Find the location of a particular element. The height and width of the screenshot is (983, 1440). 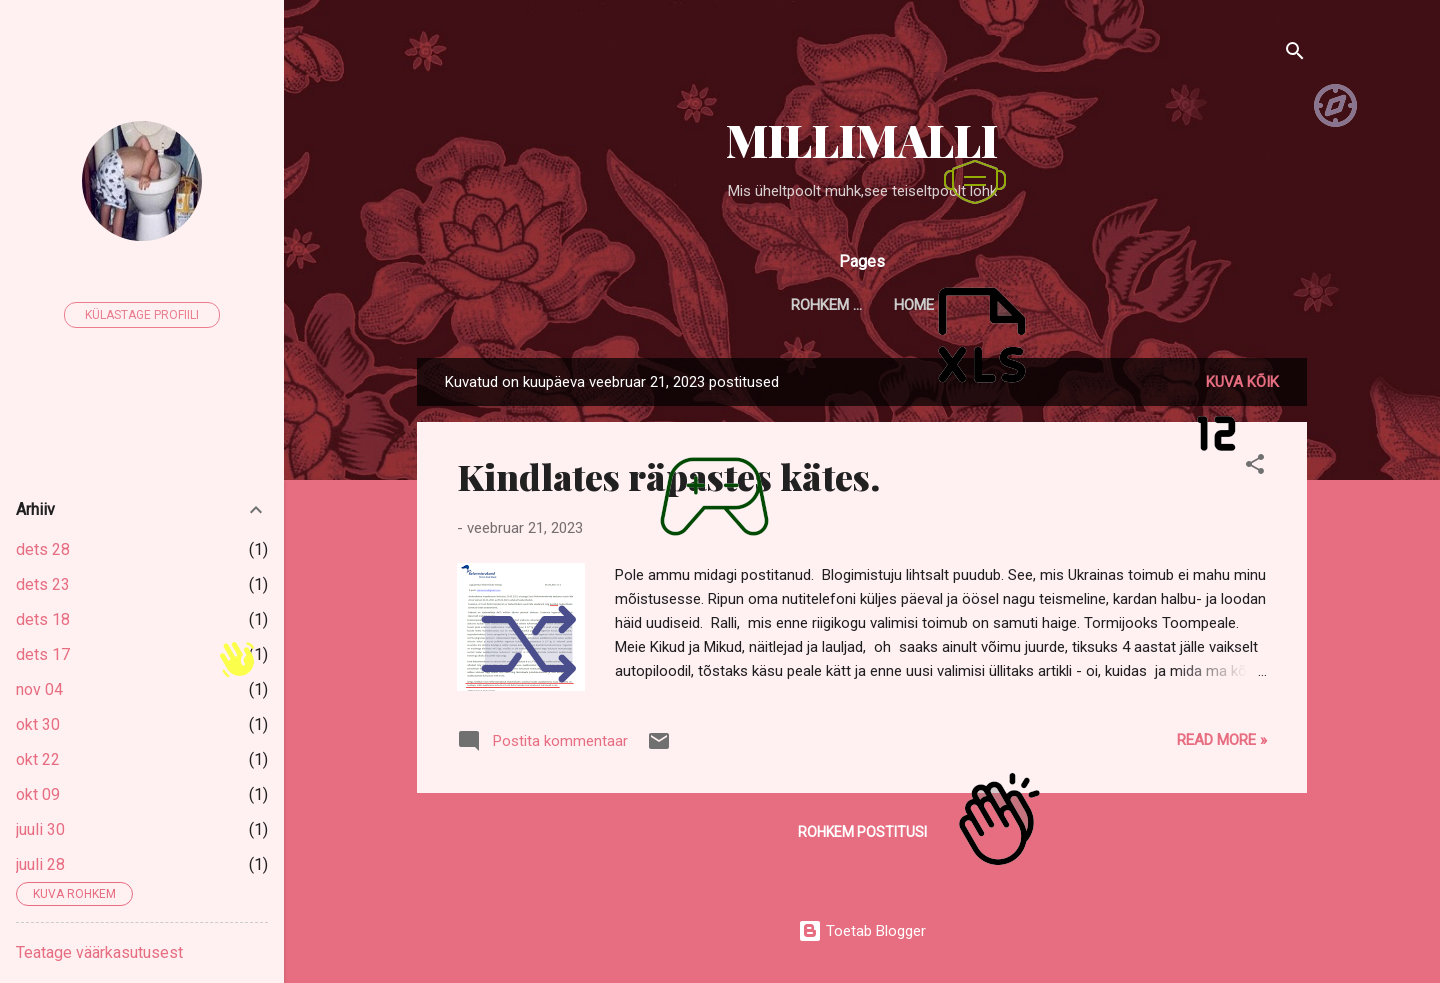

open or view an excel spreadsheet file is located at coordinates (982, 339).